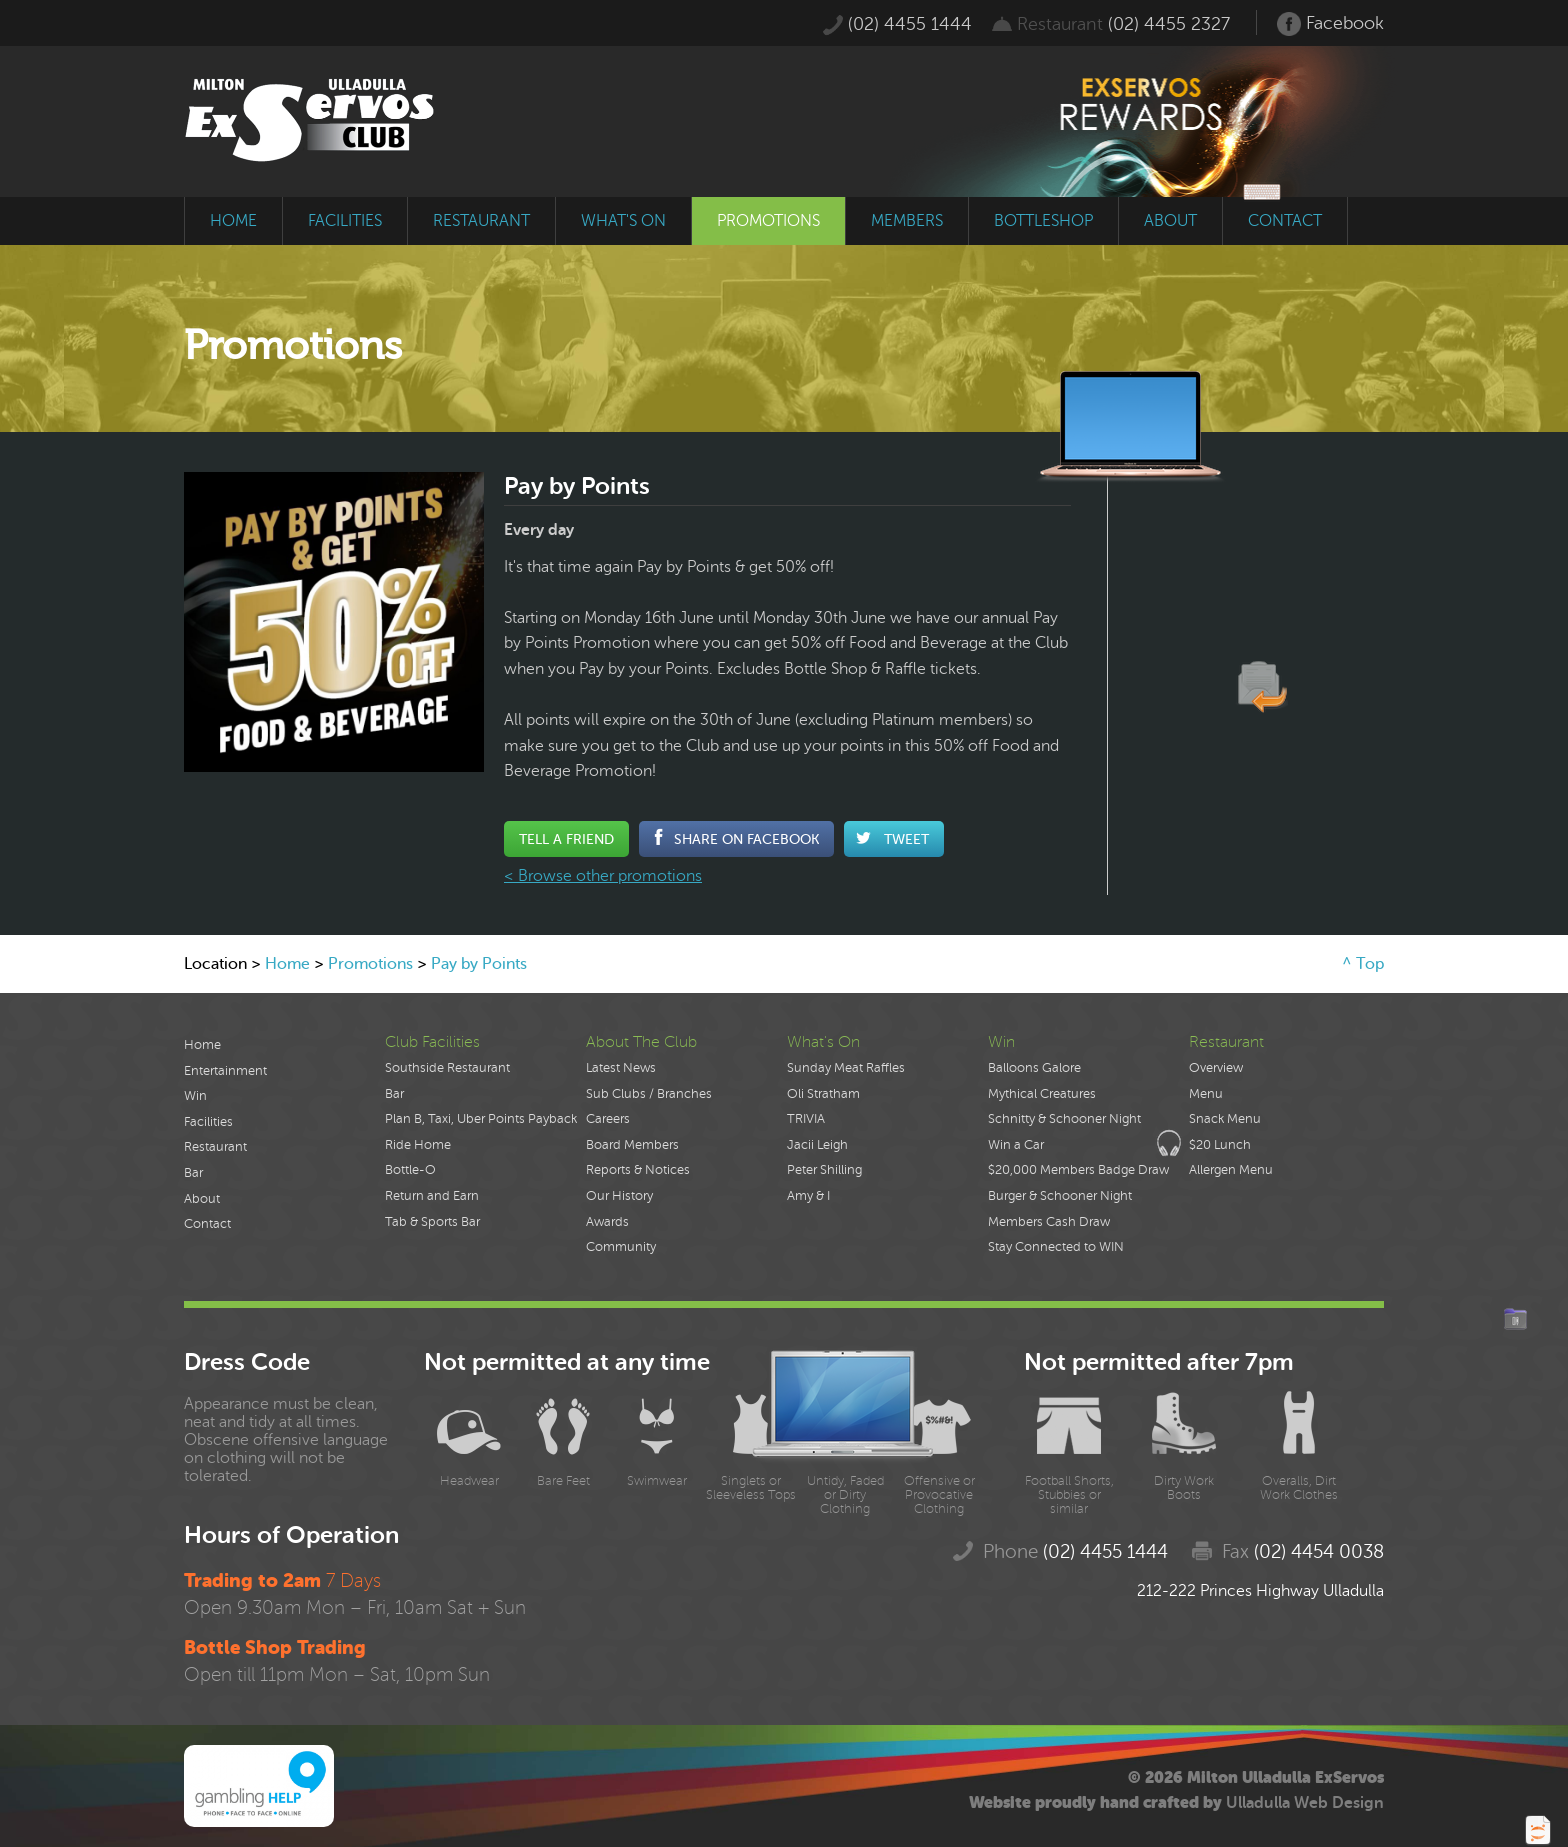 This screenshot has width=1568, height=1847. Describe the element at coordinates (1515, 1318) in the screenshot. I see `open templates folder` at that location.